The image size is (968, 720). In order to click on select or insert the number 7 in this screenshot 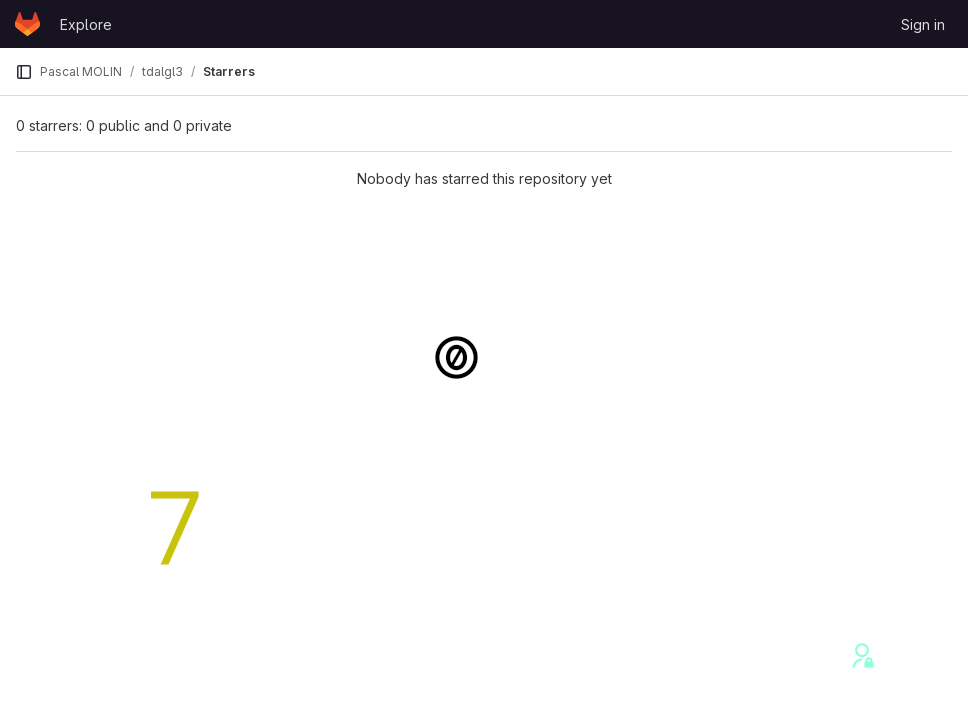, I will do `click(173, 528)`.